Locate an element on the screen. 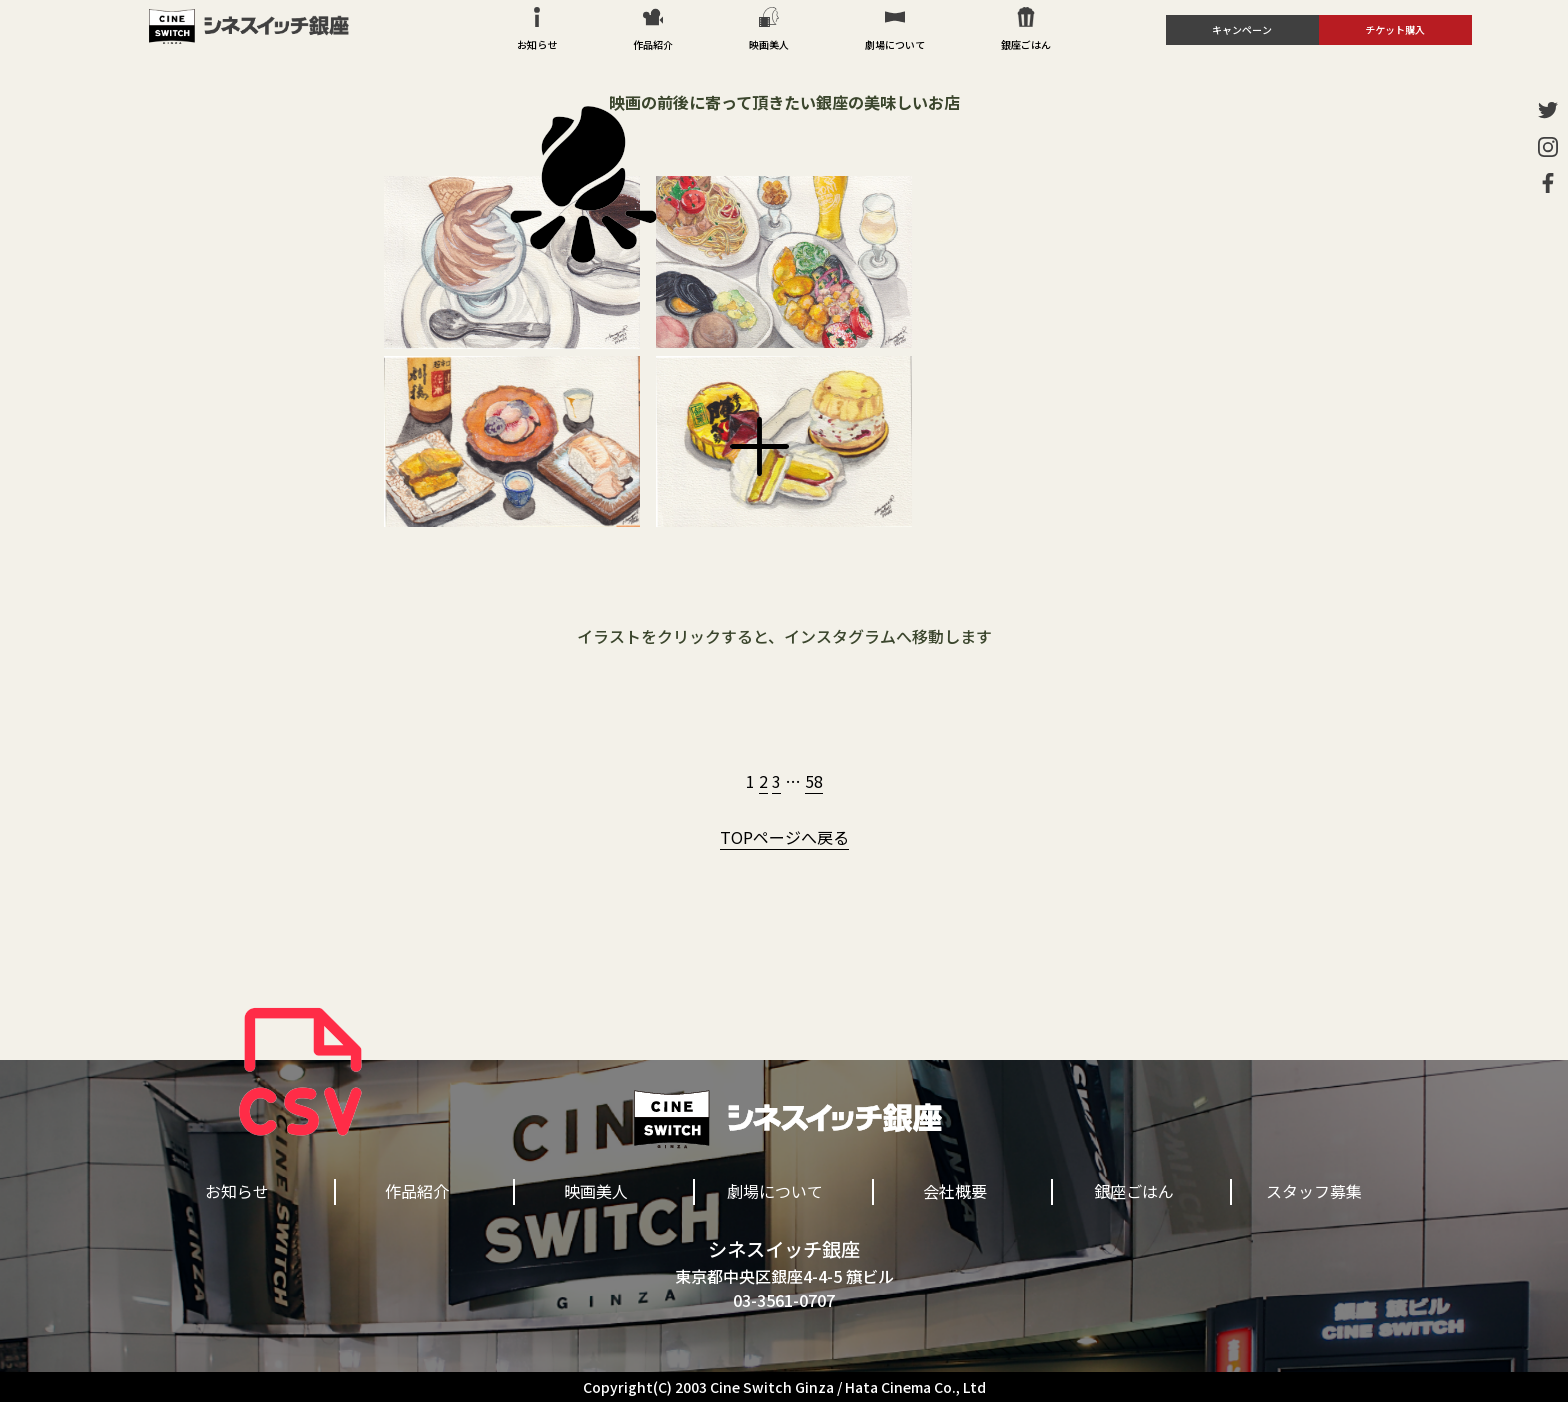 This screenshot has height=1402, width=1568. access campfire or outdoor activity features is located at coordinates (583, 184).